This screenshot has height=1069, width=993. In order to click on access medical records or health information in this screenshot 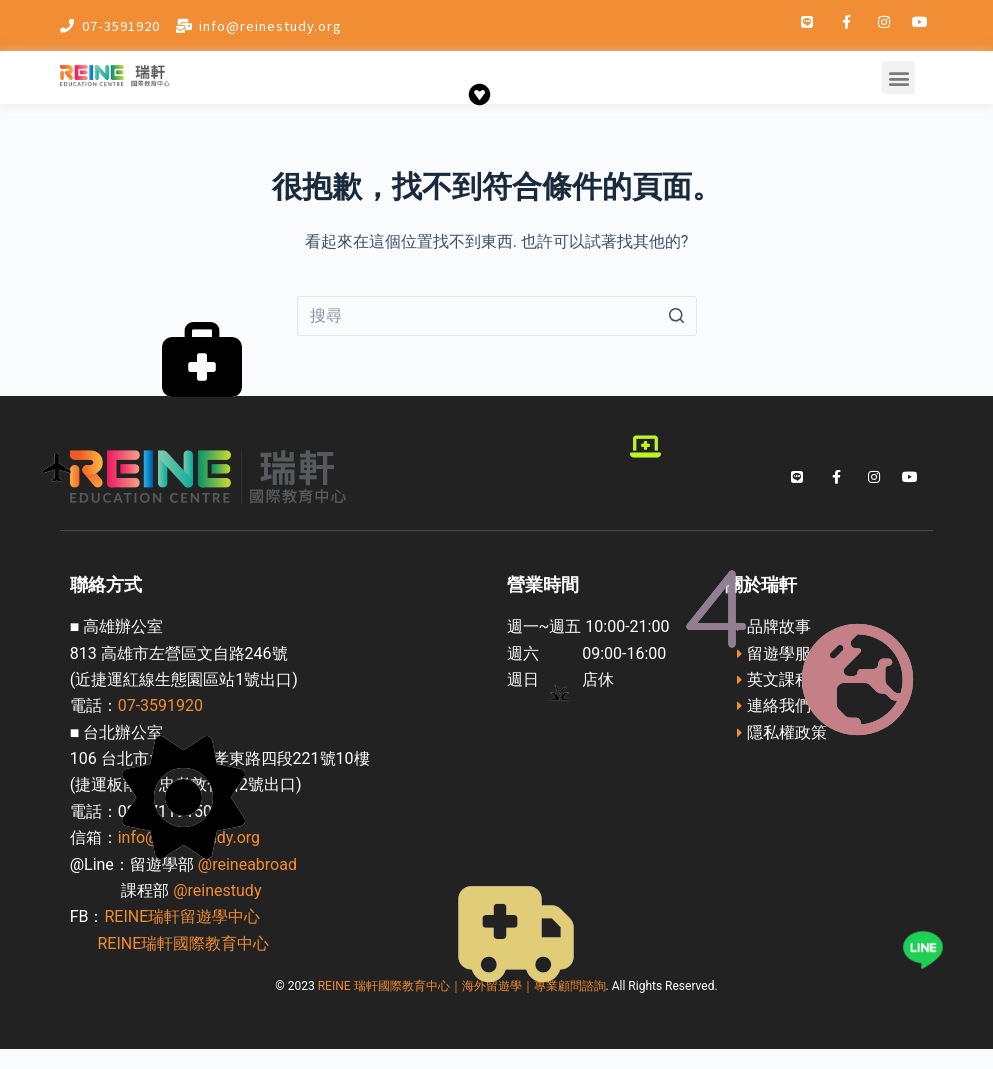, I will do `click(202, 362)`.